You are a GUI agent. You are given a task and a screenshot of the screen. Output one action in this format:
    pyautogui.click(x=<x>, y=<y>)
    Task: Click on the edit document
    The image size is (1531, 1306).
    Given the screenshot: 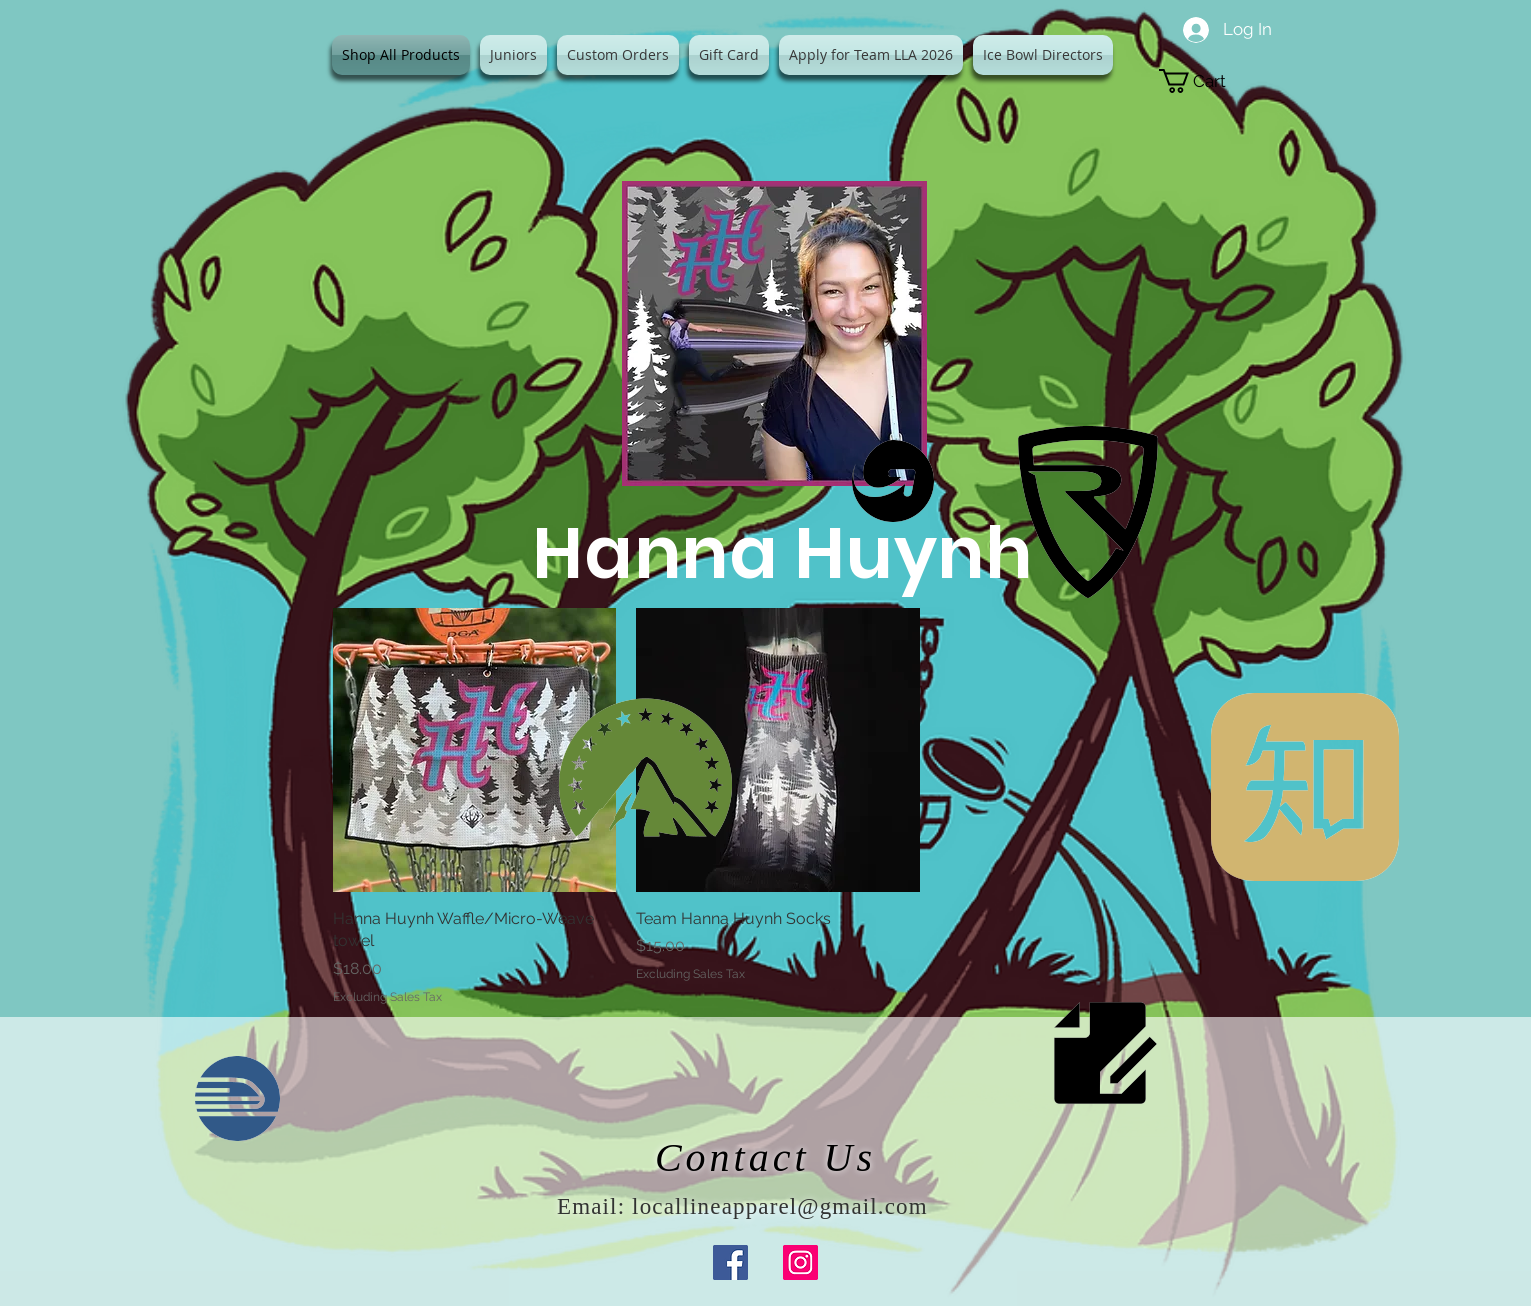 What is the action you would take?
    pyautogui.click(x=1100, y=1053)
    